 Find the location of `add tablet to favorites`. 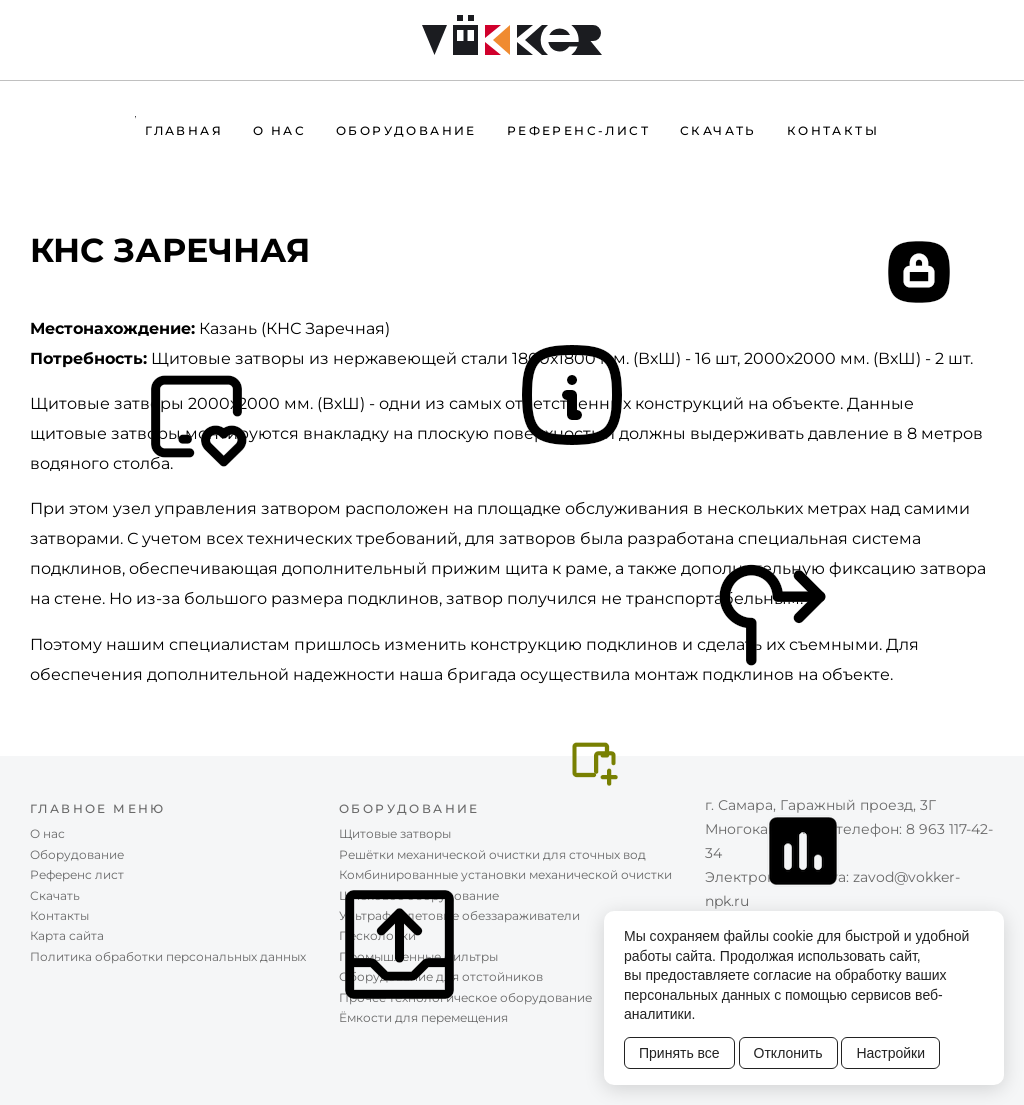

add tablet to favorites is located at coordinates (196, 416).